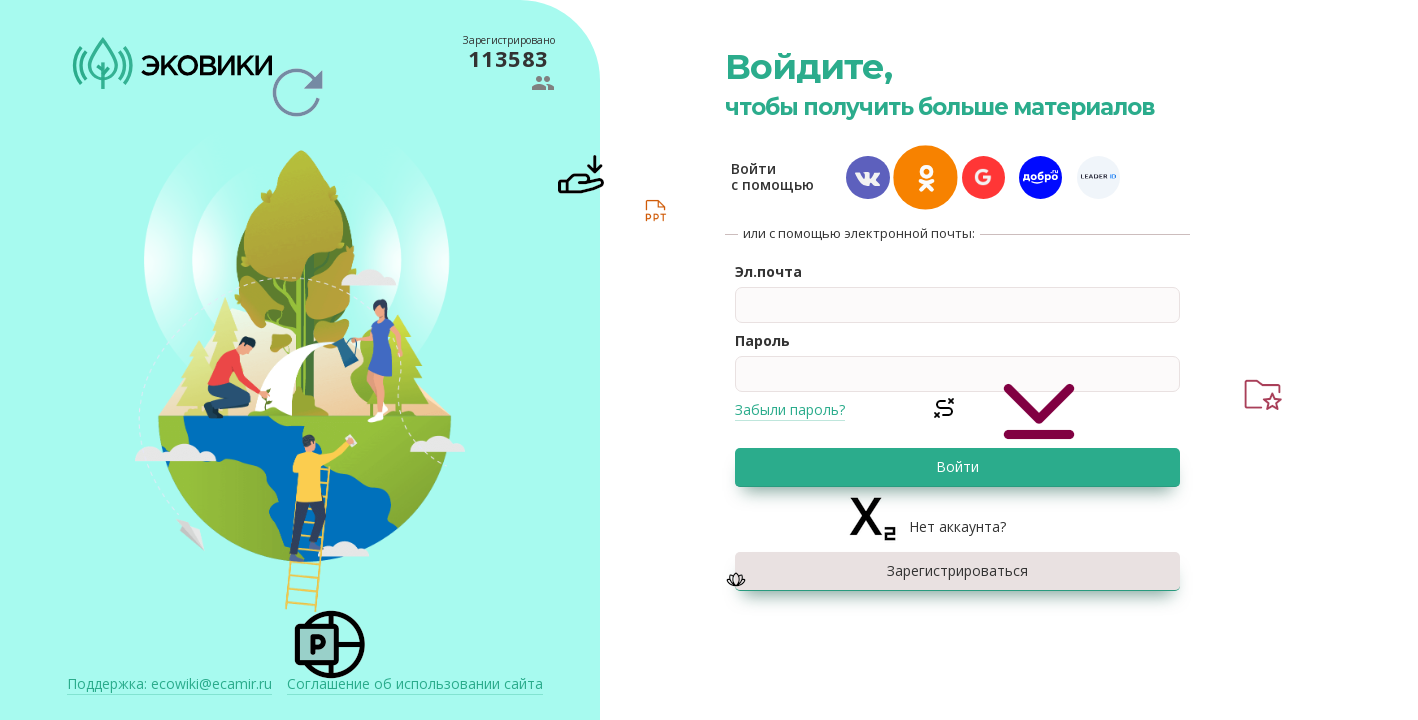 The image size is (1418, 720). I want to click on access your starred or favorite folder, so click(1262, 393).